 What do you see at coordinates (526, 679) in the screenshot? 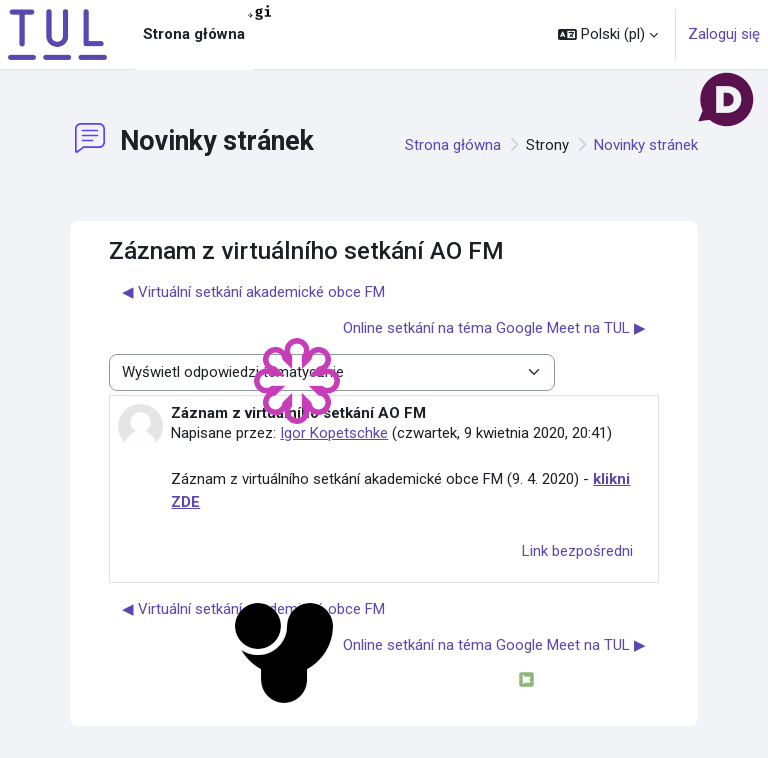
I see `font awesome brand logo` at bounding box center [526, 679].